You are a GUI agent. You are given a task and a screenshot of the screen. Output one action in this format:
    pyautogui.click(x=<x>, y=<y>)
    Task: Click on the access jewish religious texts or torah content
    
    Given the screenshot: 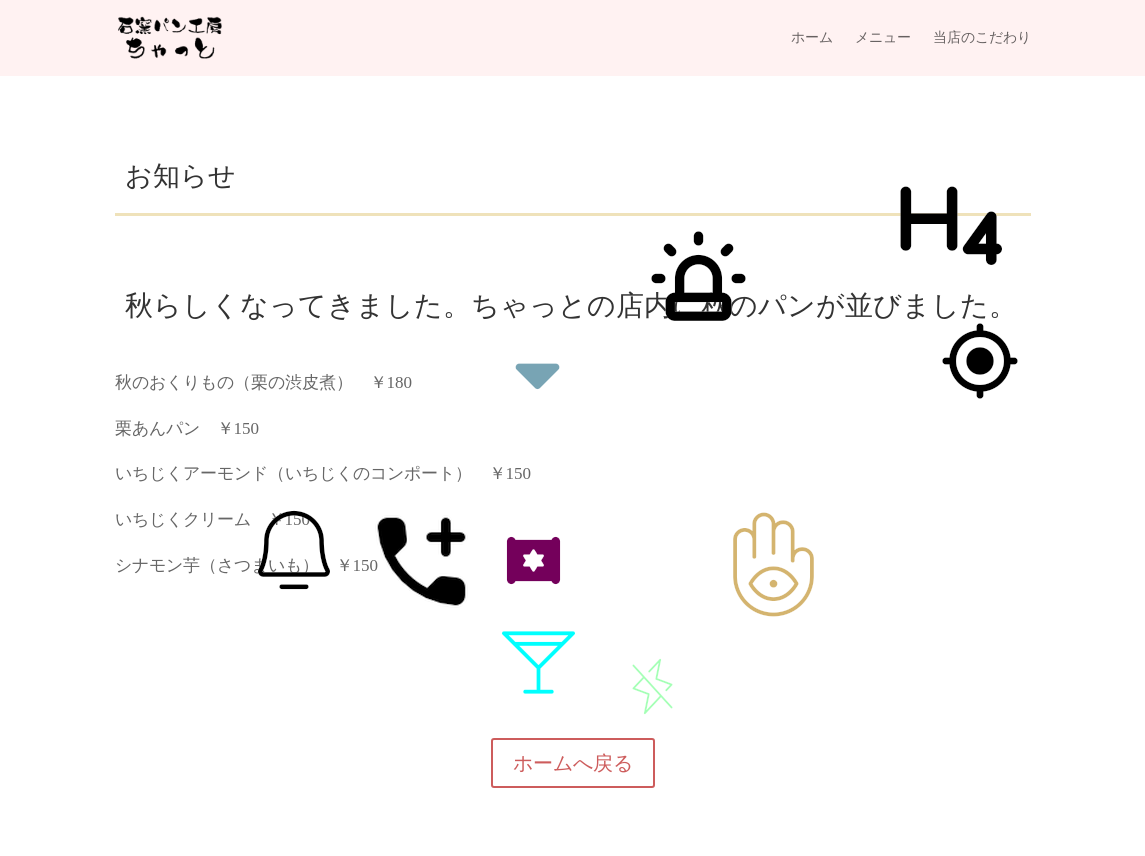 What is the action you would take?
    pyautogui.click(x=533, y=560)
    